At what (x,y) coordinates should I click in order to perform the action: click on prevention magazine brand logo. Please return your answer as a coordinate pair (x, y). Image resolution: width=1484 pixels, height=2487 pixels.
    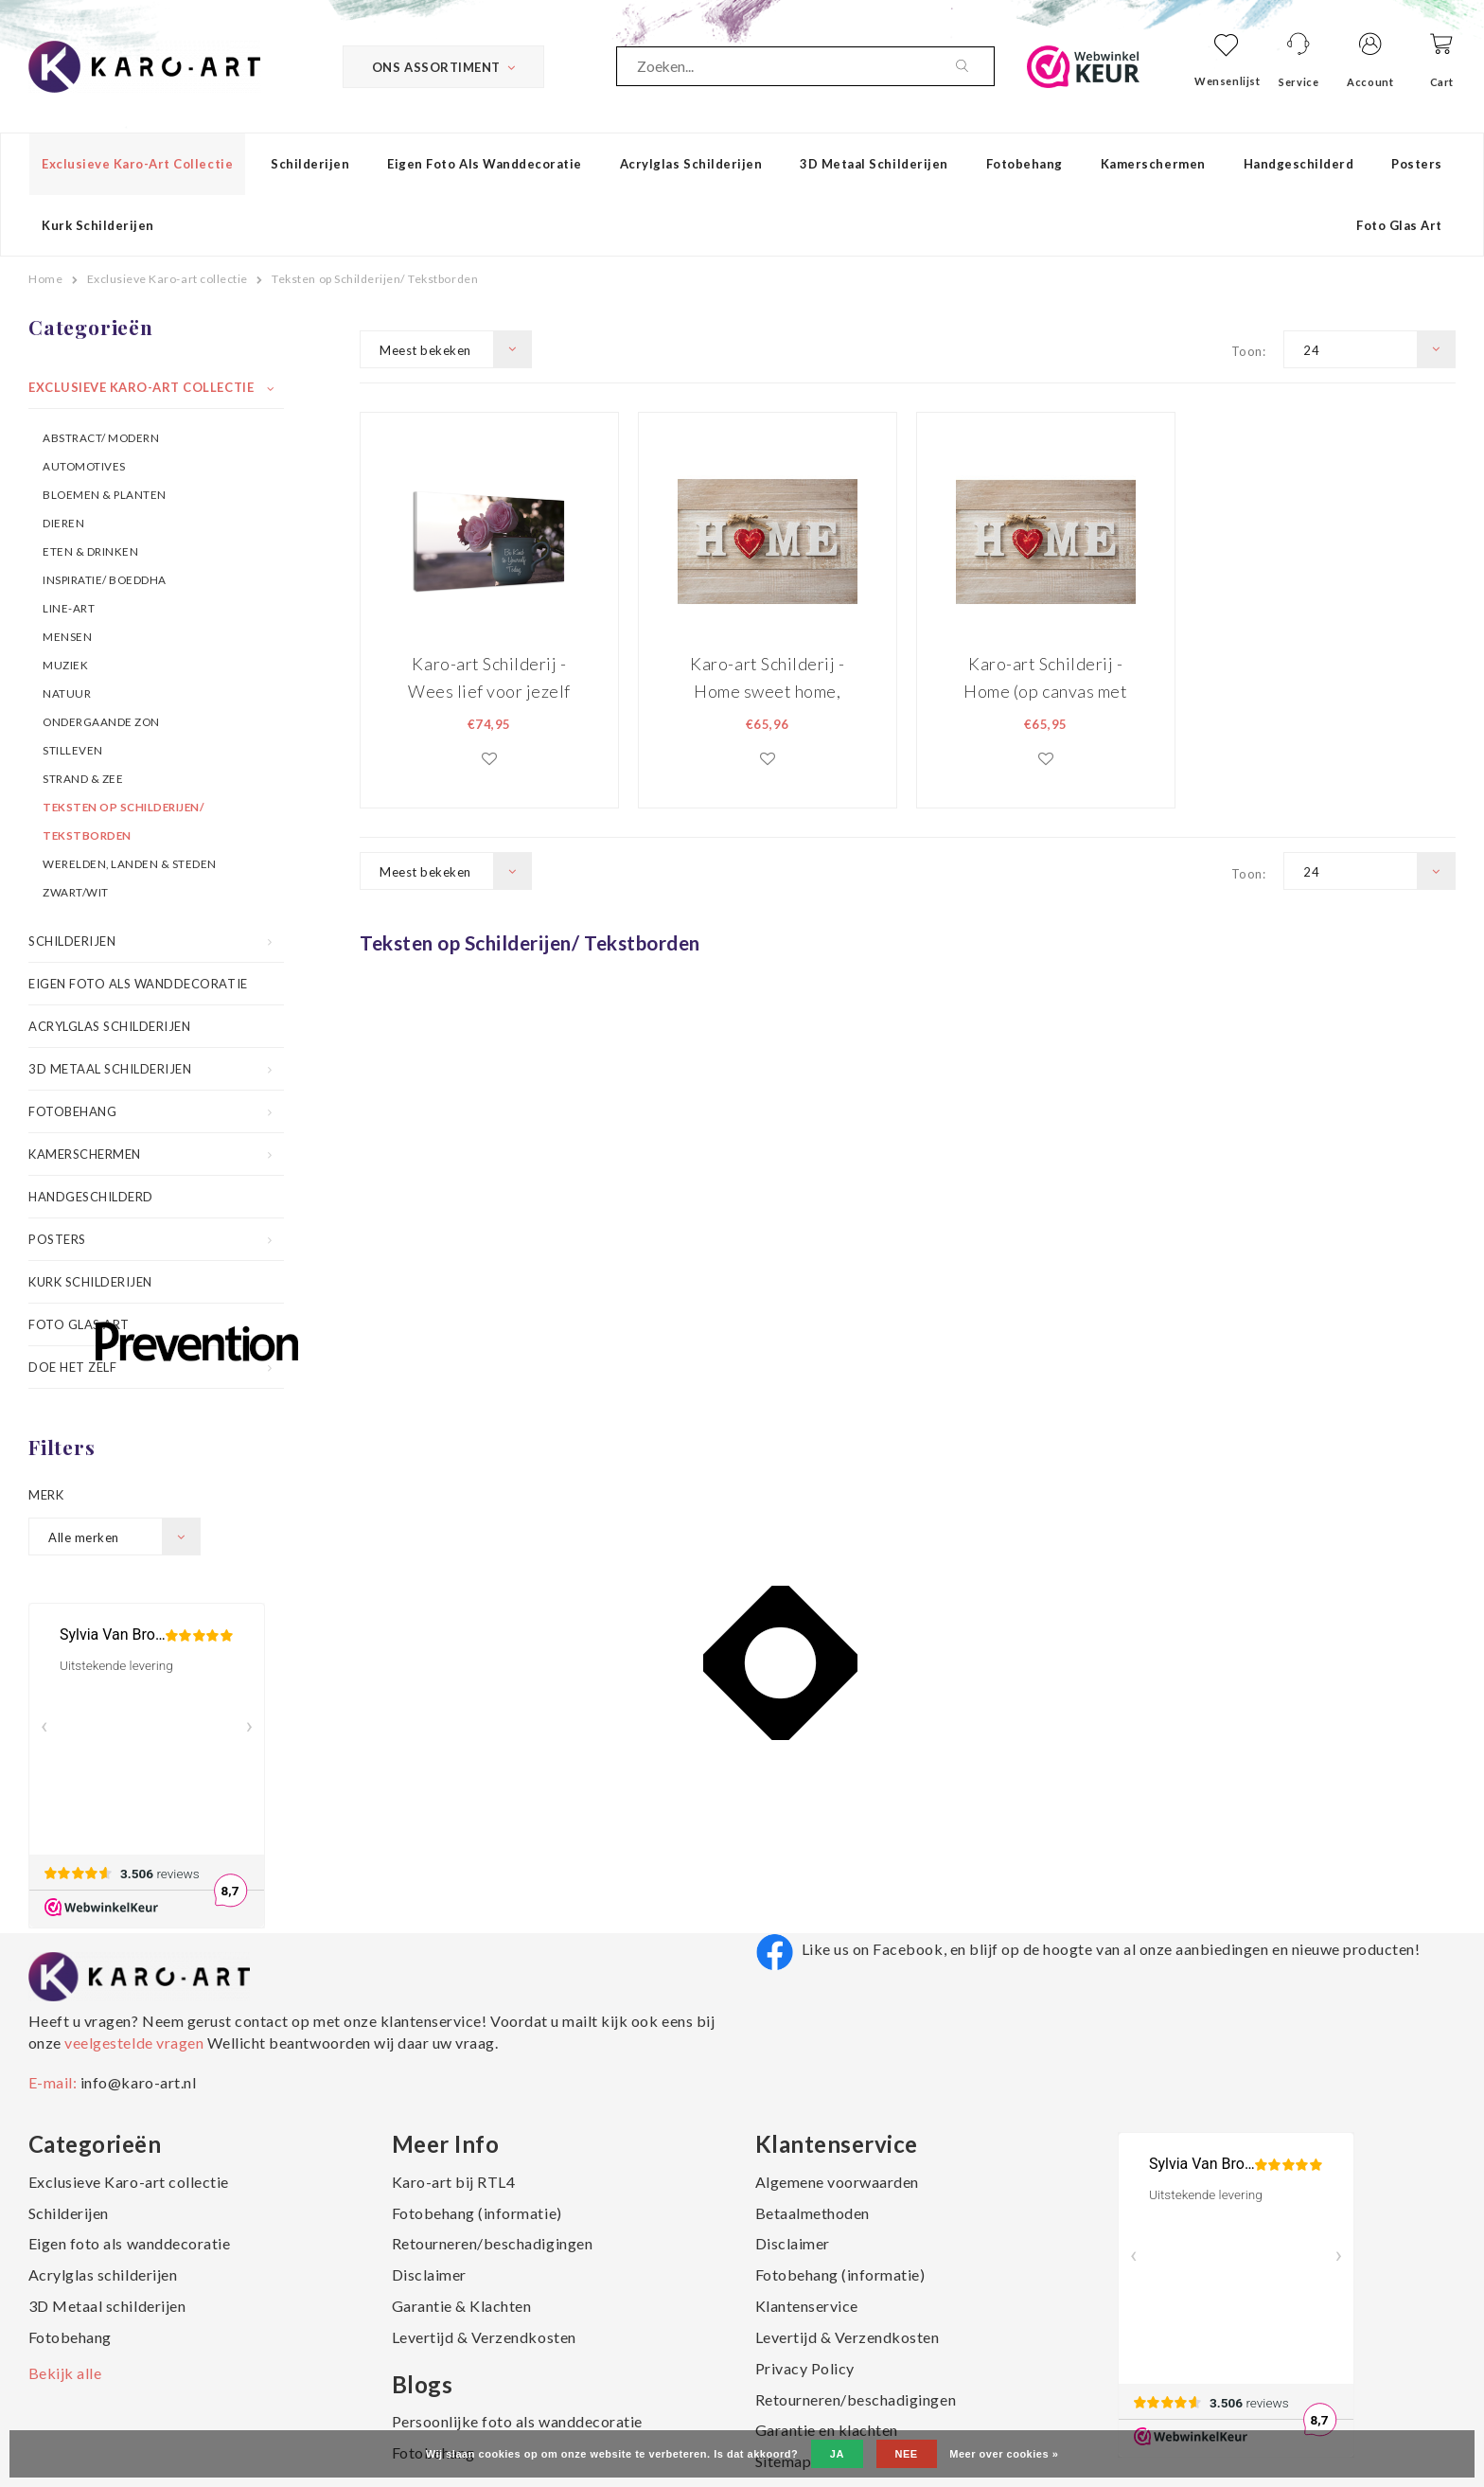
    Looking at the image, I should click on (197, 1341).